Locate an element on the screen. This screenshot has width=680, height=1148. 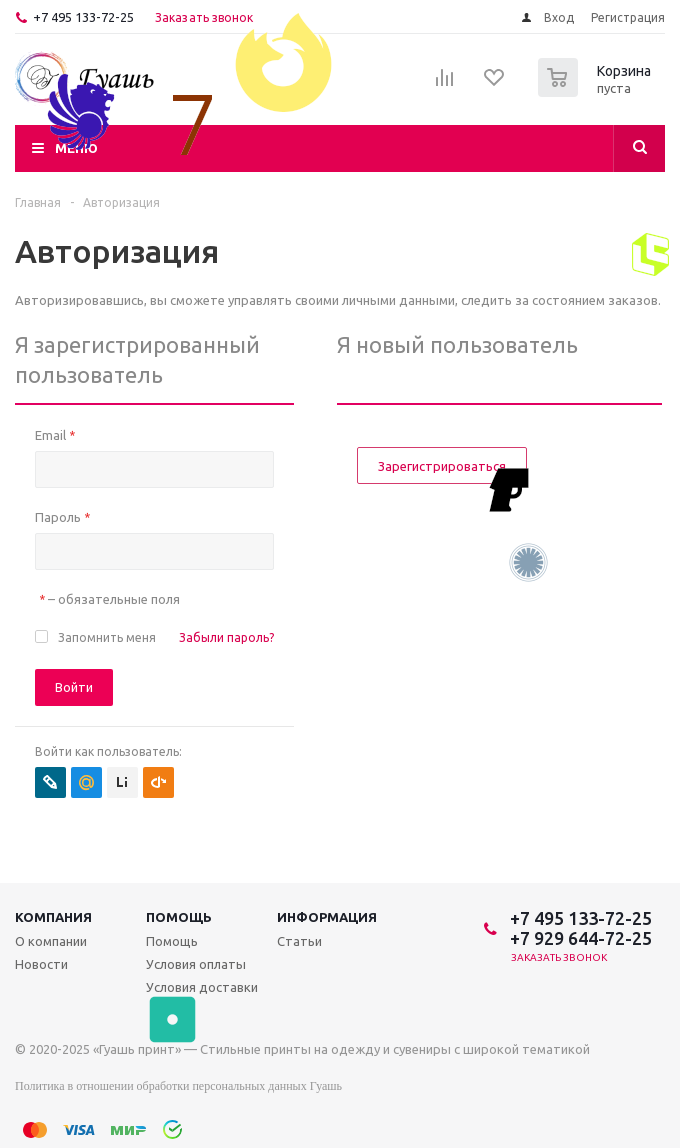
loot crate subscription service logo is located at coordinates (650, 254).